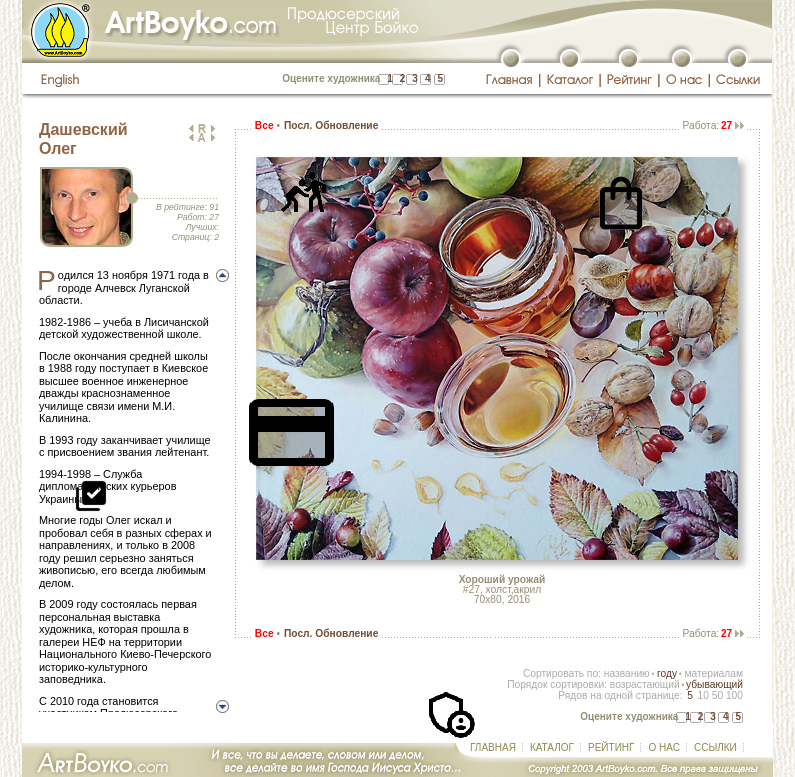 The height and width of the screenshot is (777, 795). I want to click on item successfully added to library, so click(91, 496).